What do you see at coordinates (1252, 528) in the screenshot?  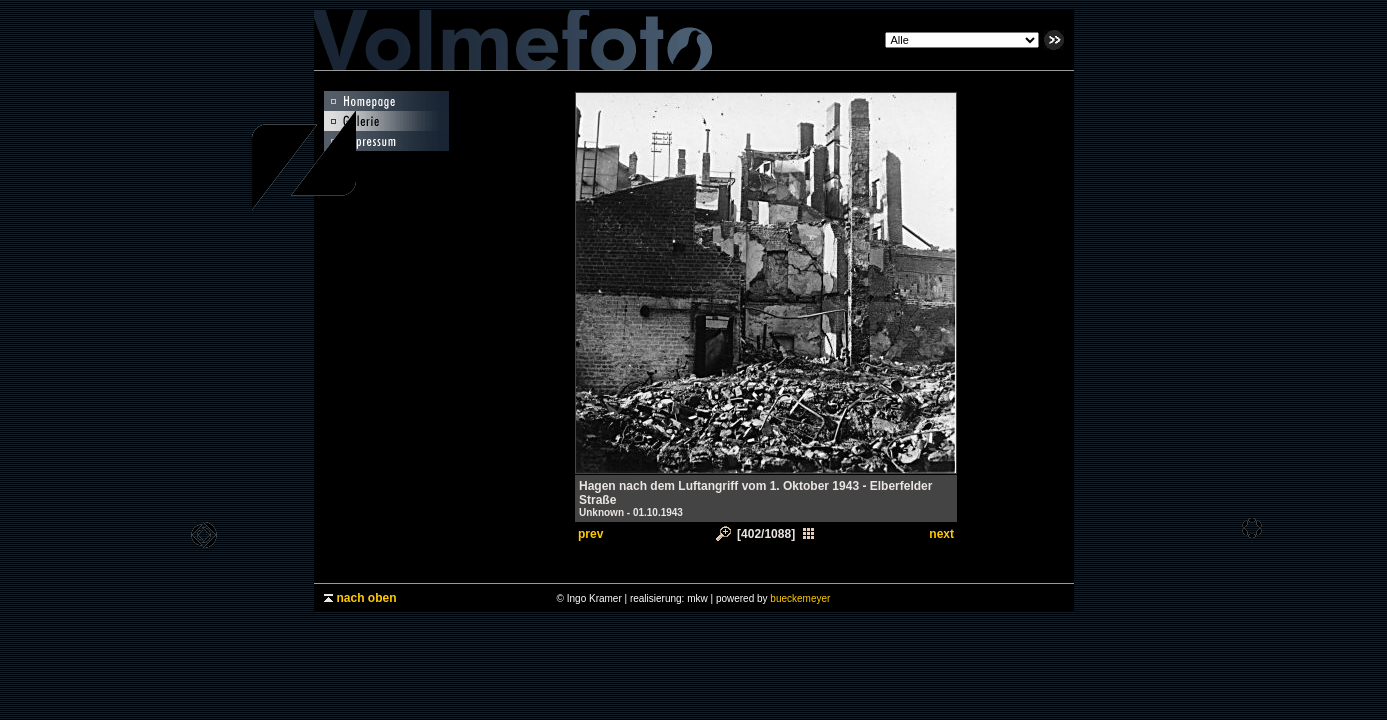 I see `polkadot cryptocurrency or blockchain platform logo` at bounding box center [1252, 528].